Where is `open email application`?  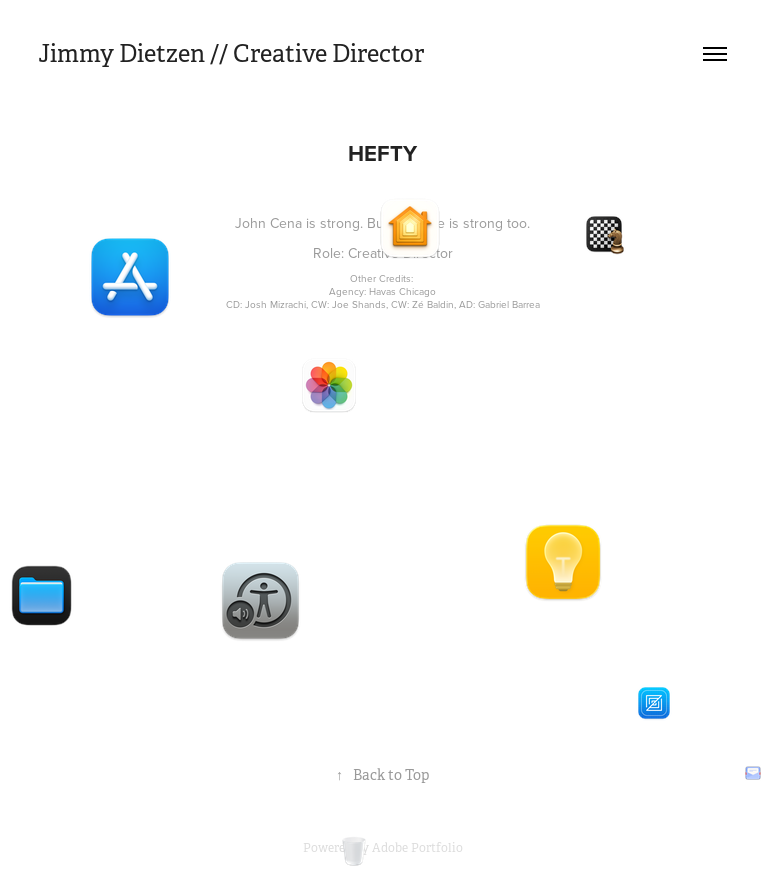
open email application is located at coordinates (753, 773).